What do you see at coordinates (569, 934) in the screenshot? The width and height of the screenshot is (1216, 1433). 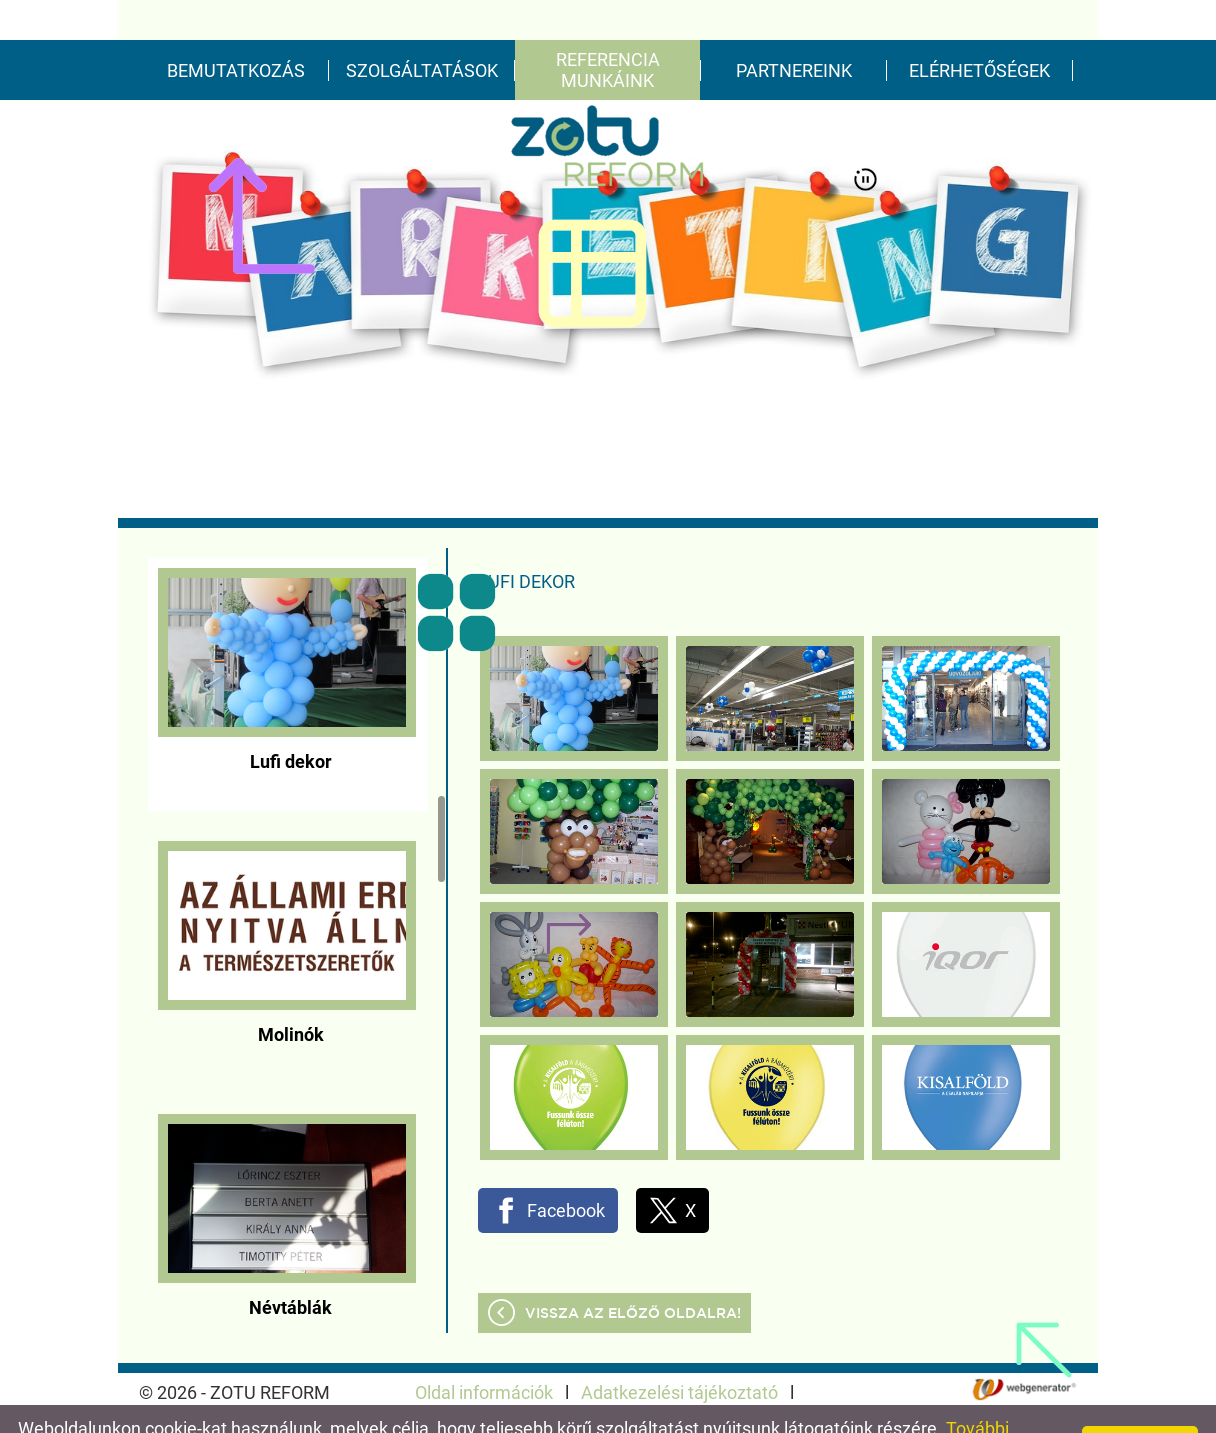 I see `forward or share content` at bounding box center [569, 934].